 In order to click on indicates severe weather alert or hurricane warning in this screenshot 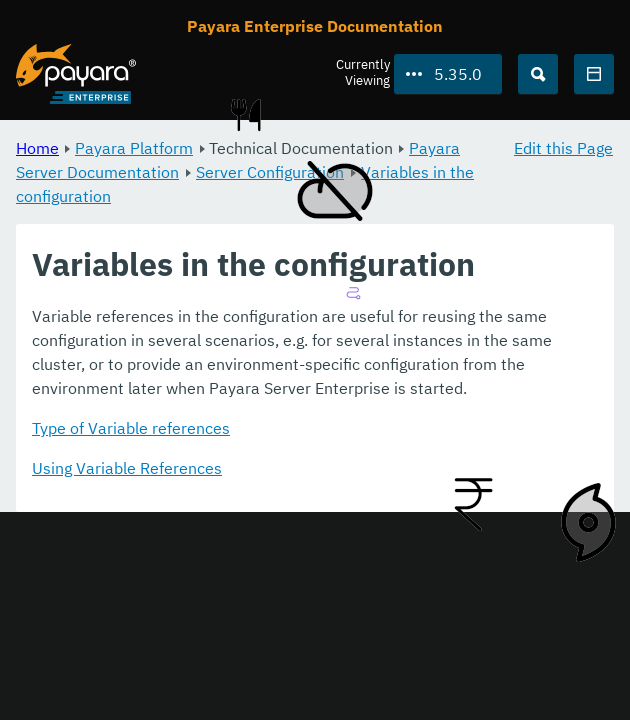, I will do `click(588, 522)`.